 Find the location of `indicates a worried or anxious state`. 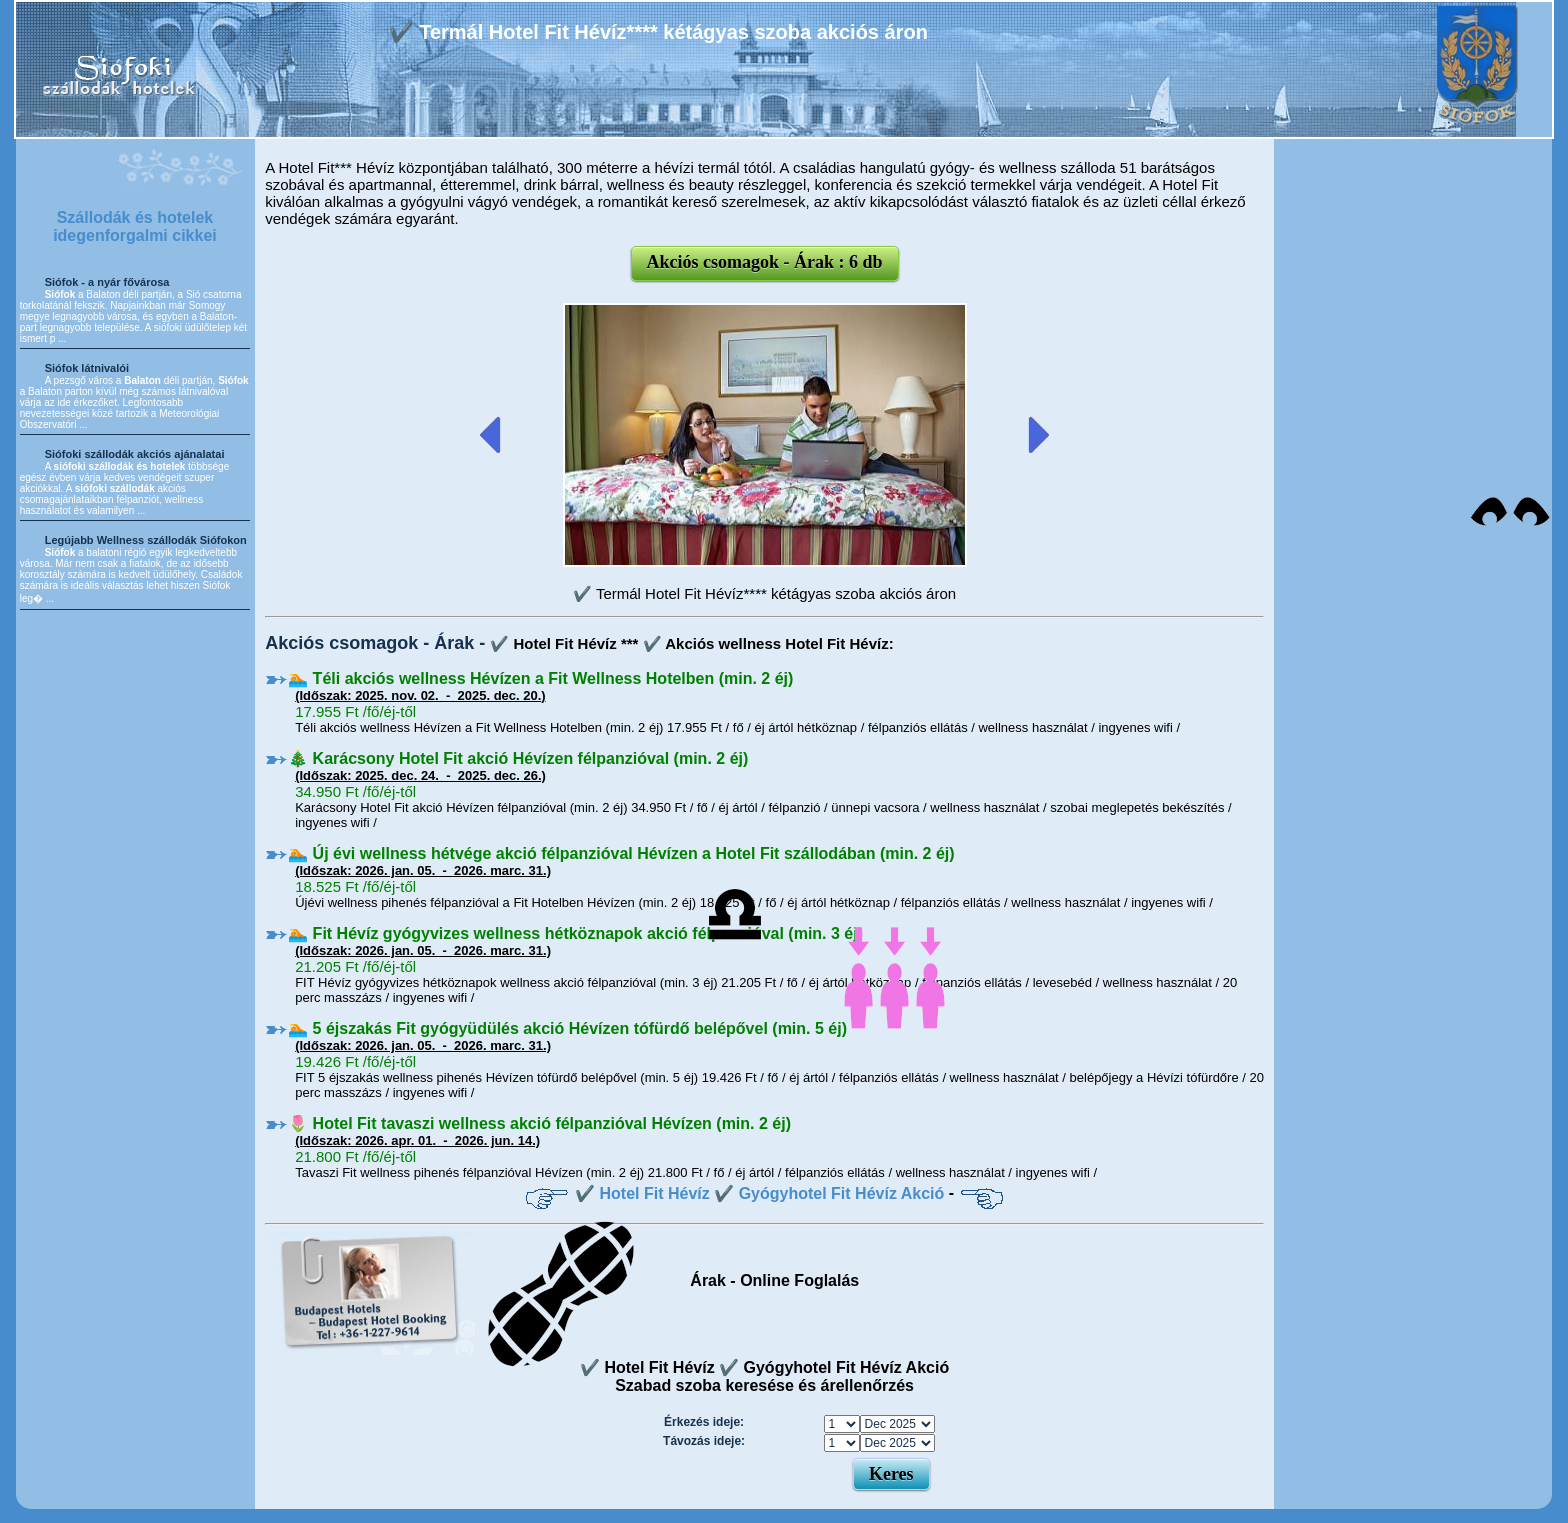

indicates a worried or anxious state is located at coordinates (1509, 514).